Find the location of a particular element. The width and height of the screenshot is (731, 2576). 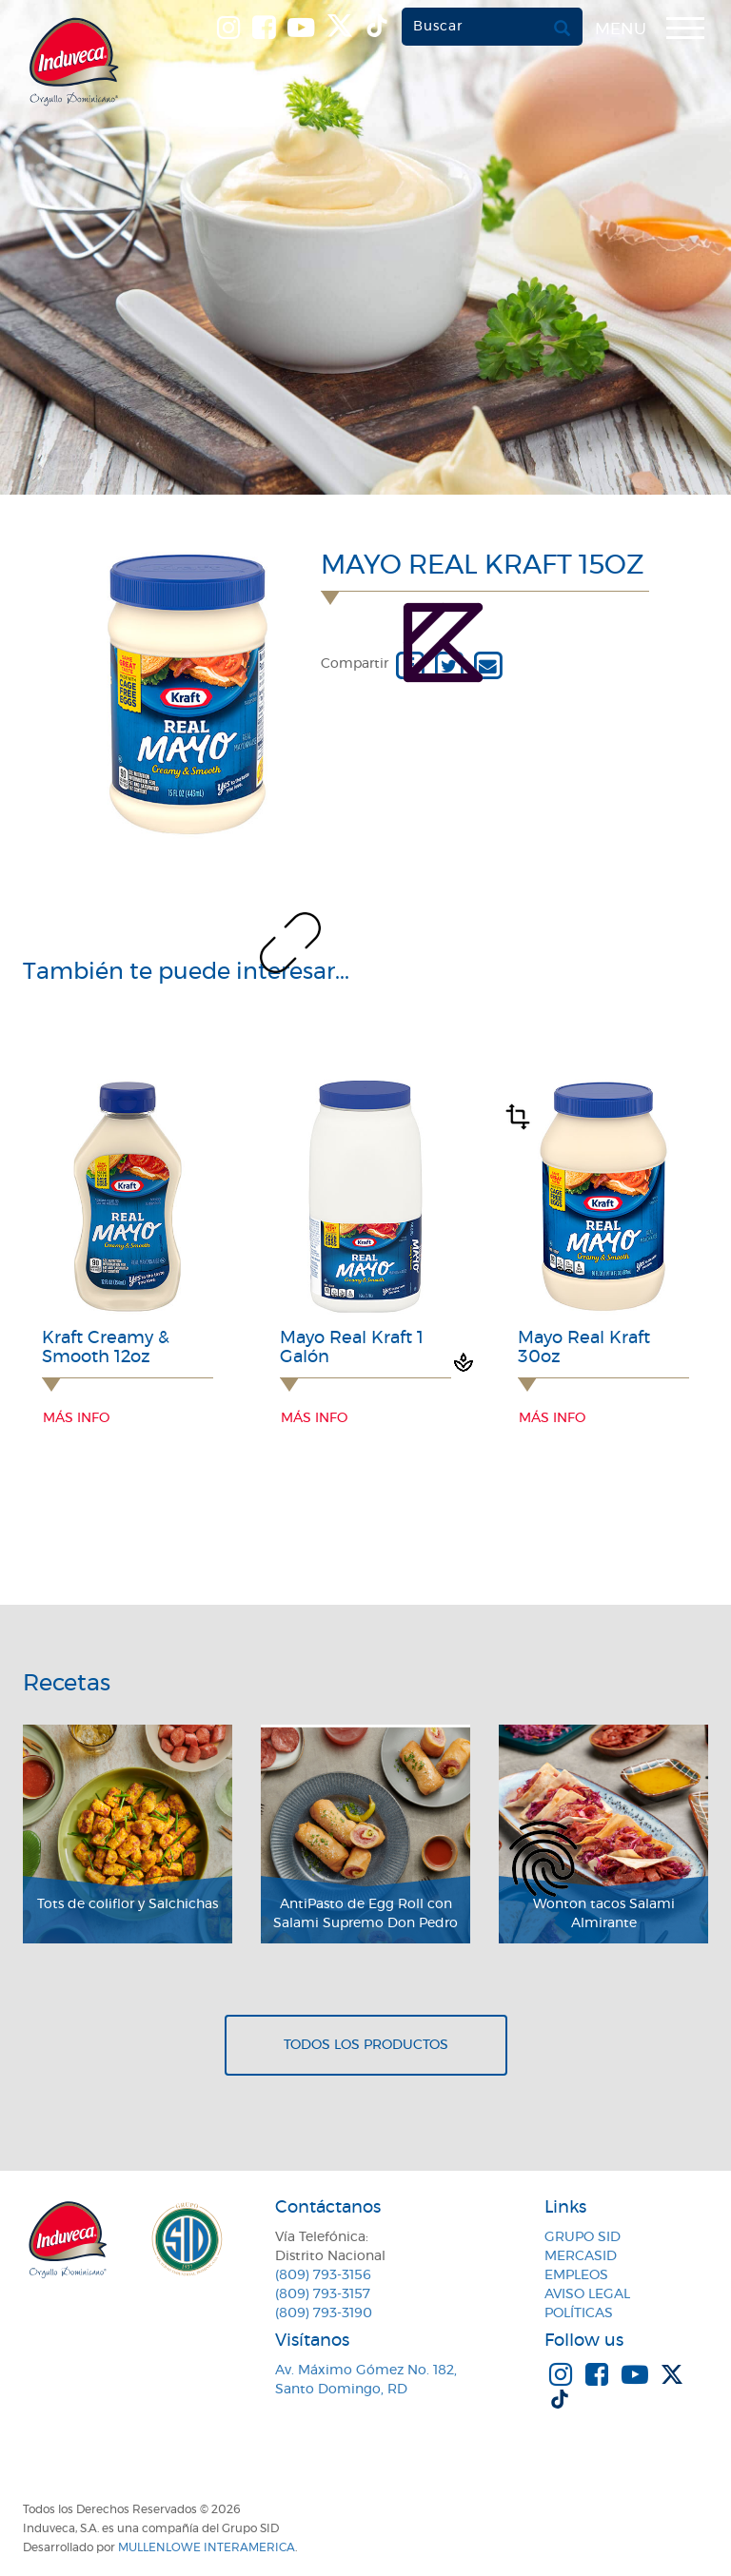

indicates kotlin programming language is located at coordinates (443, 642).